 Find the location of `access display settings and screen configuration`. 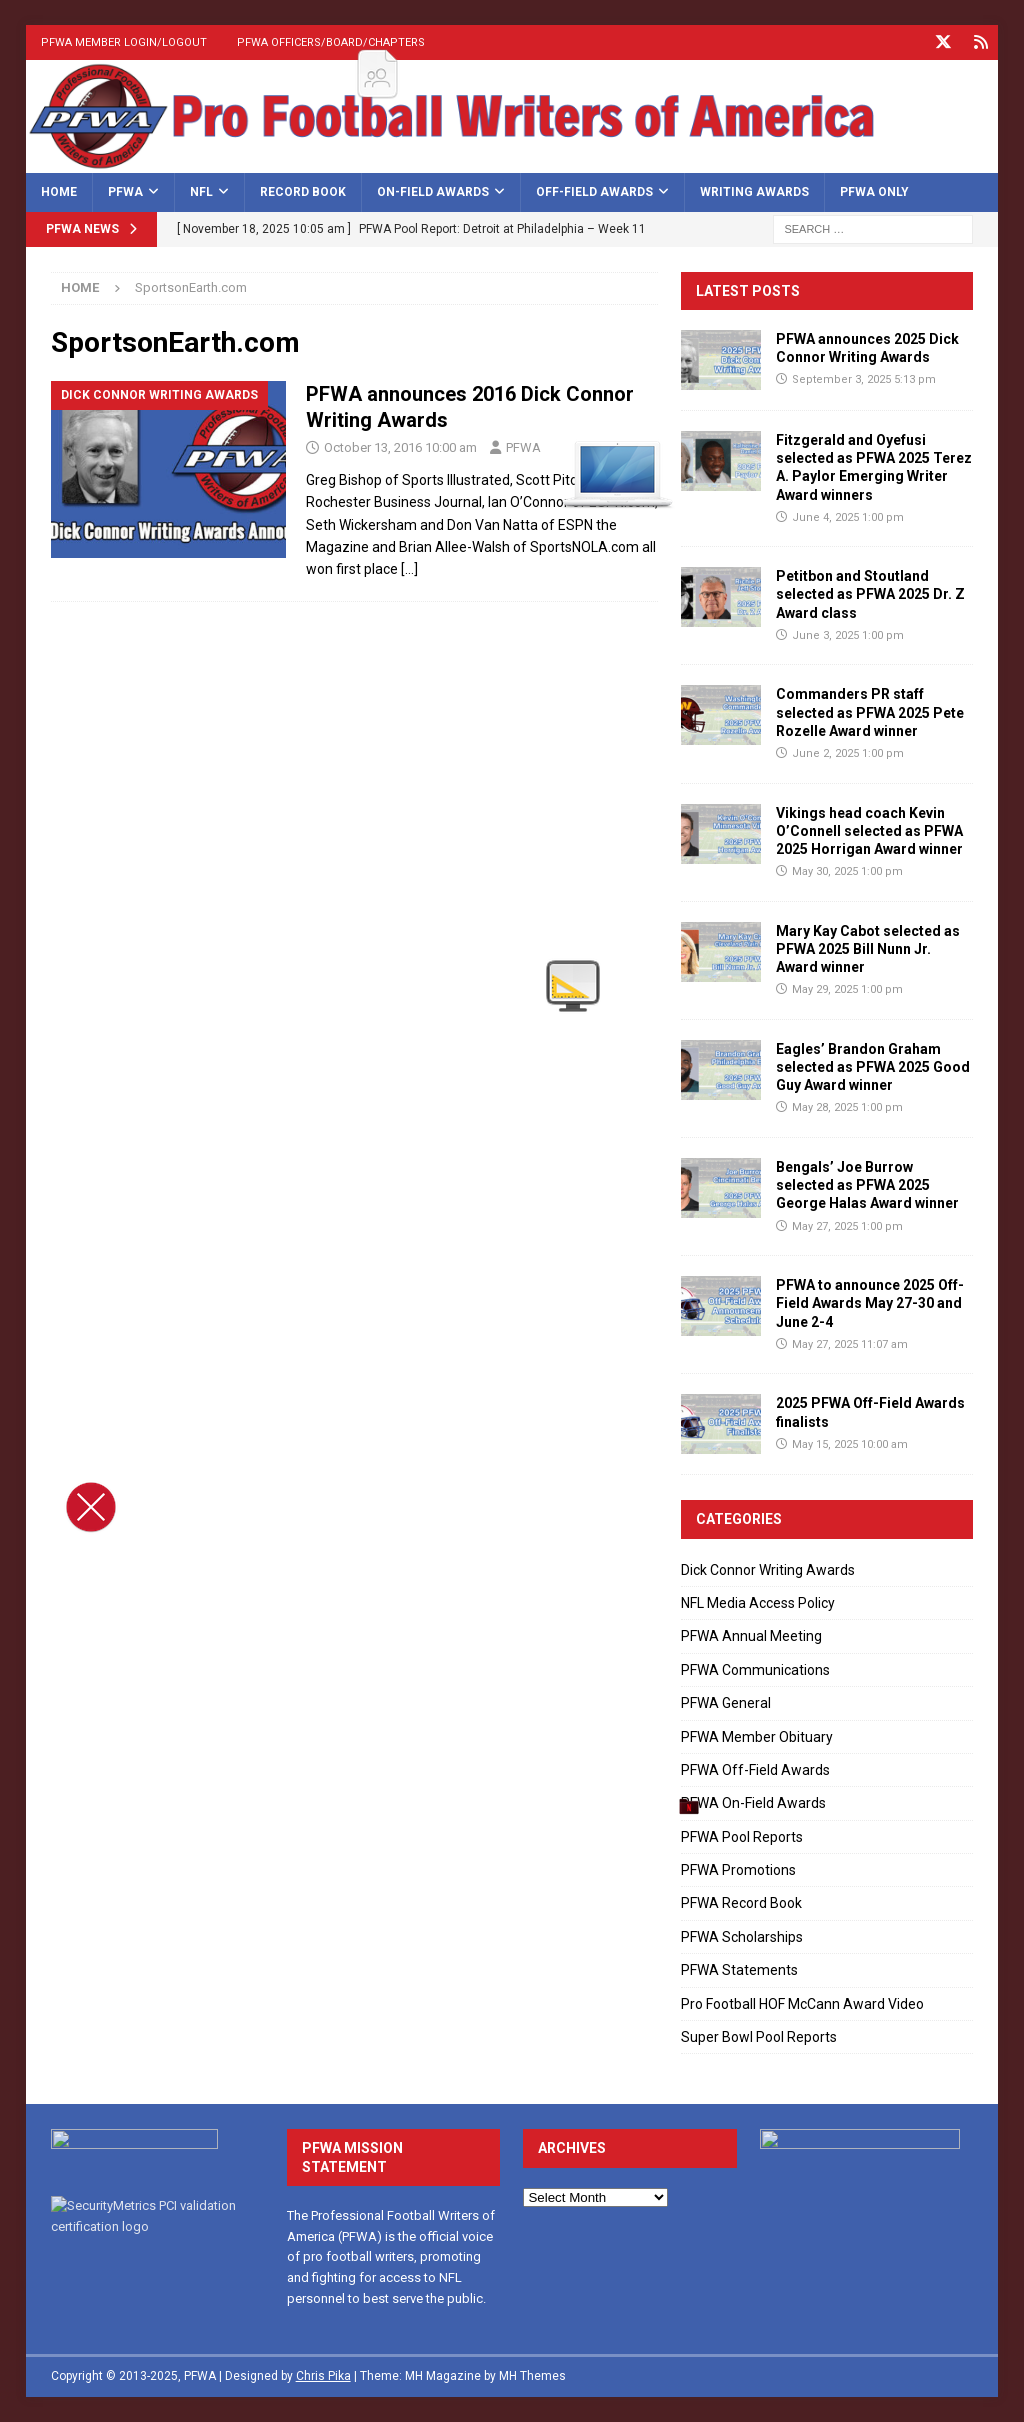

access display settings and screen configuration is located at coordinates (573, 986).